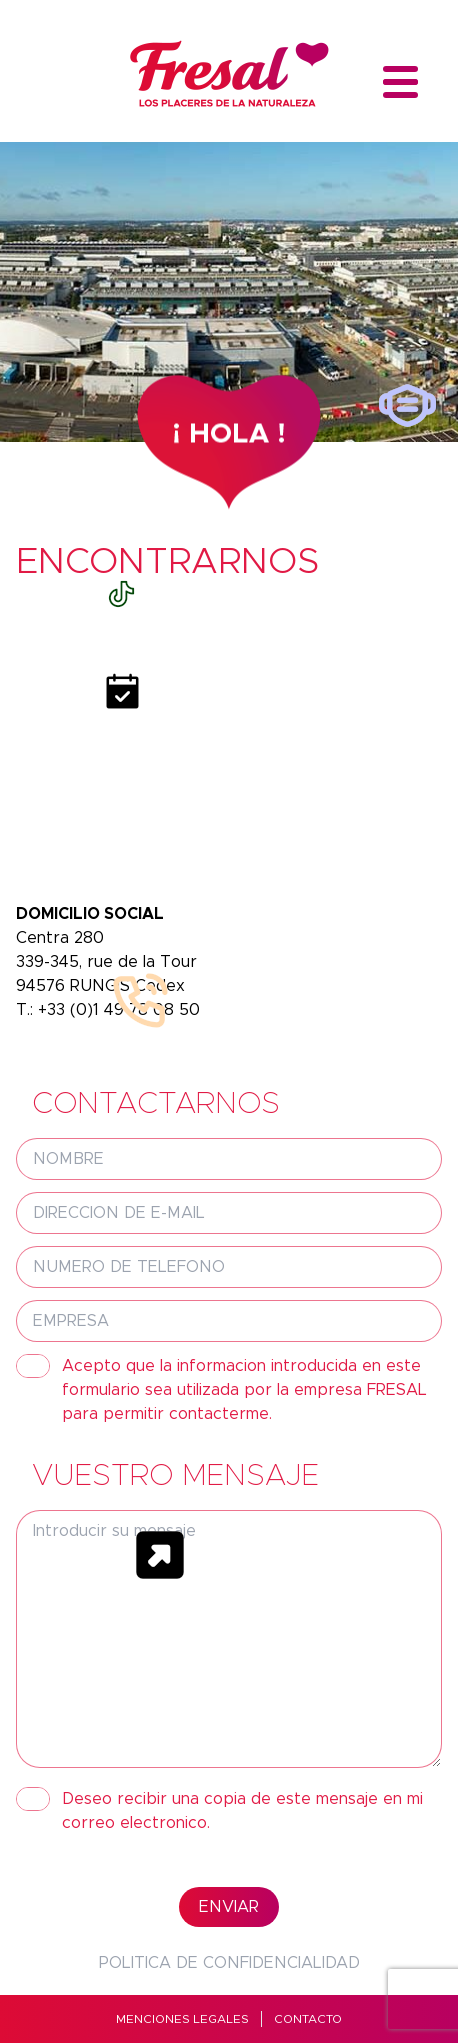  I want to click on indicates mask required or health safety guidelines, so click(407, 406).